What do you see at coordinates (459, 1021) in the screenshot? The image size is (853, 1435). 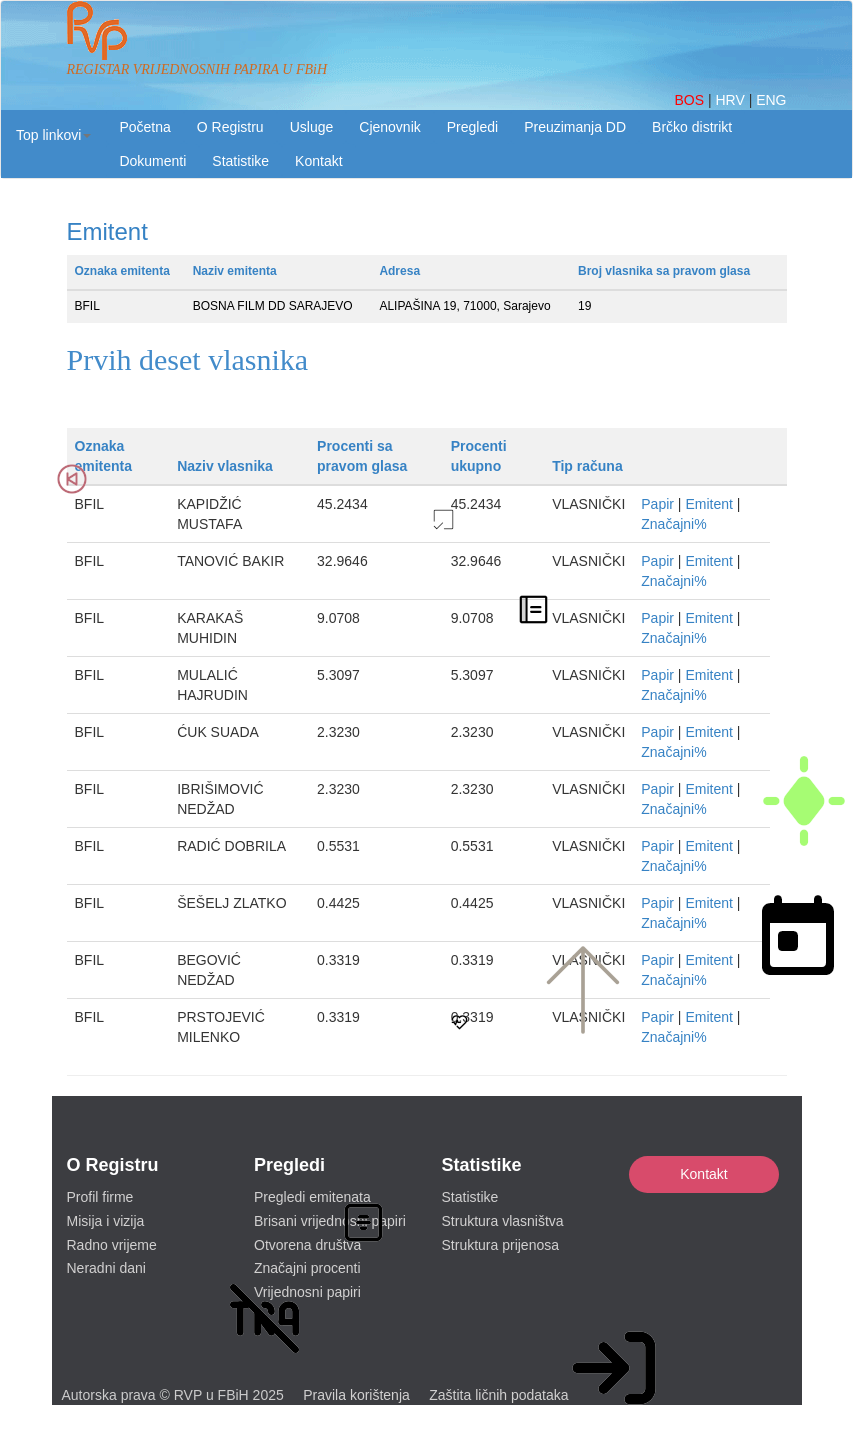 I see `view health or fitness metrics` at bounding box center [459, 1021].